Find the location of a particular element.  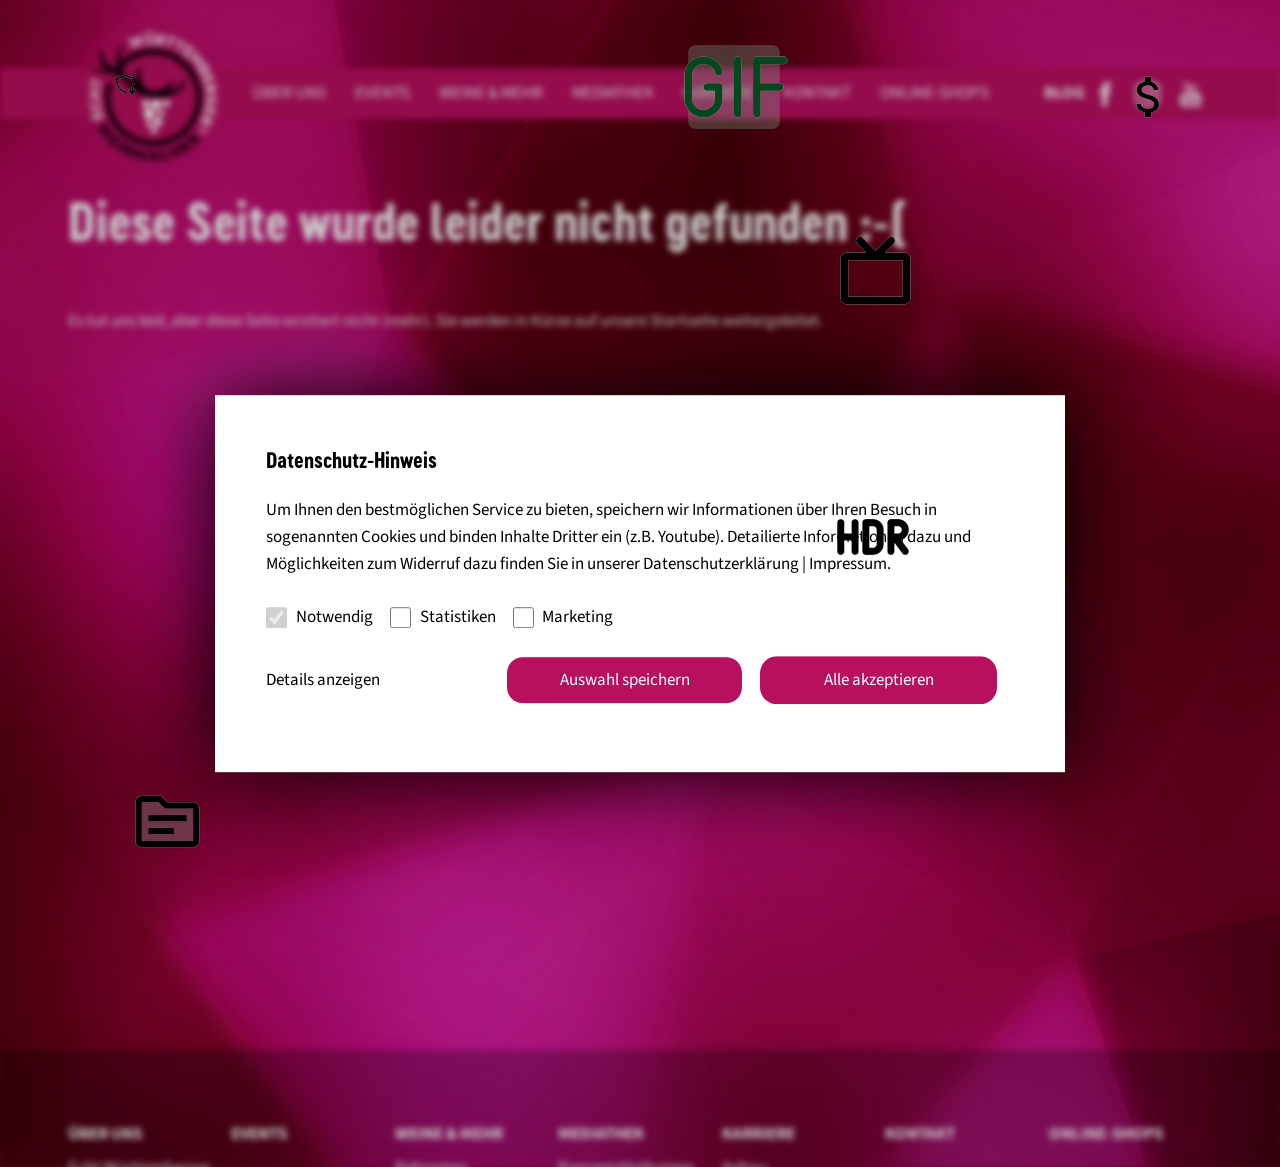

security level decreased is located at coordinates (125, 83).